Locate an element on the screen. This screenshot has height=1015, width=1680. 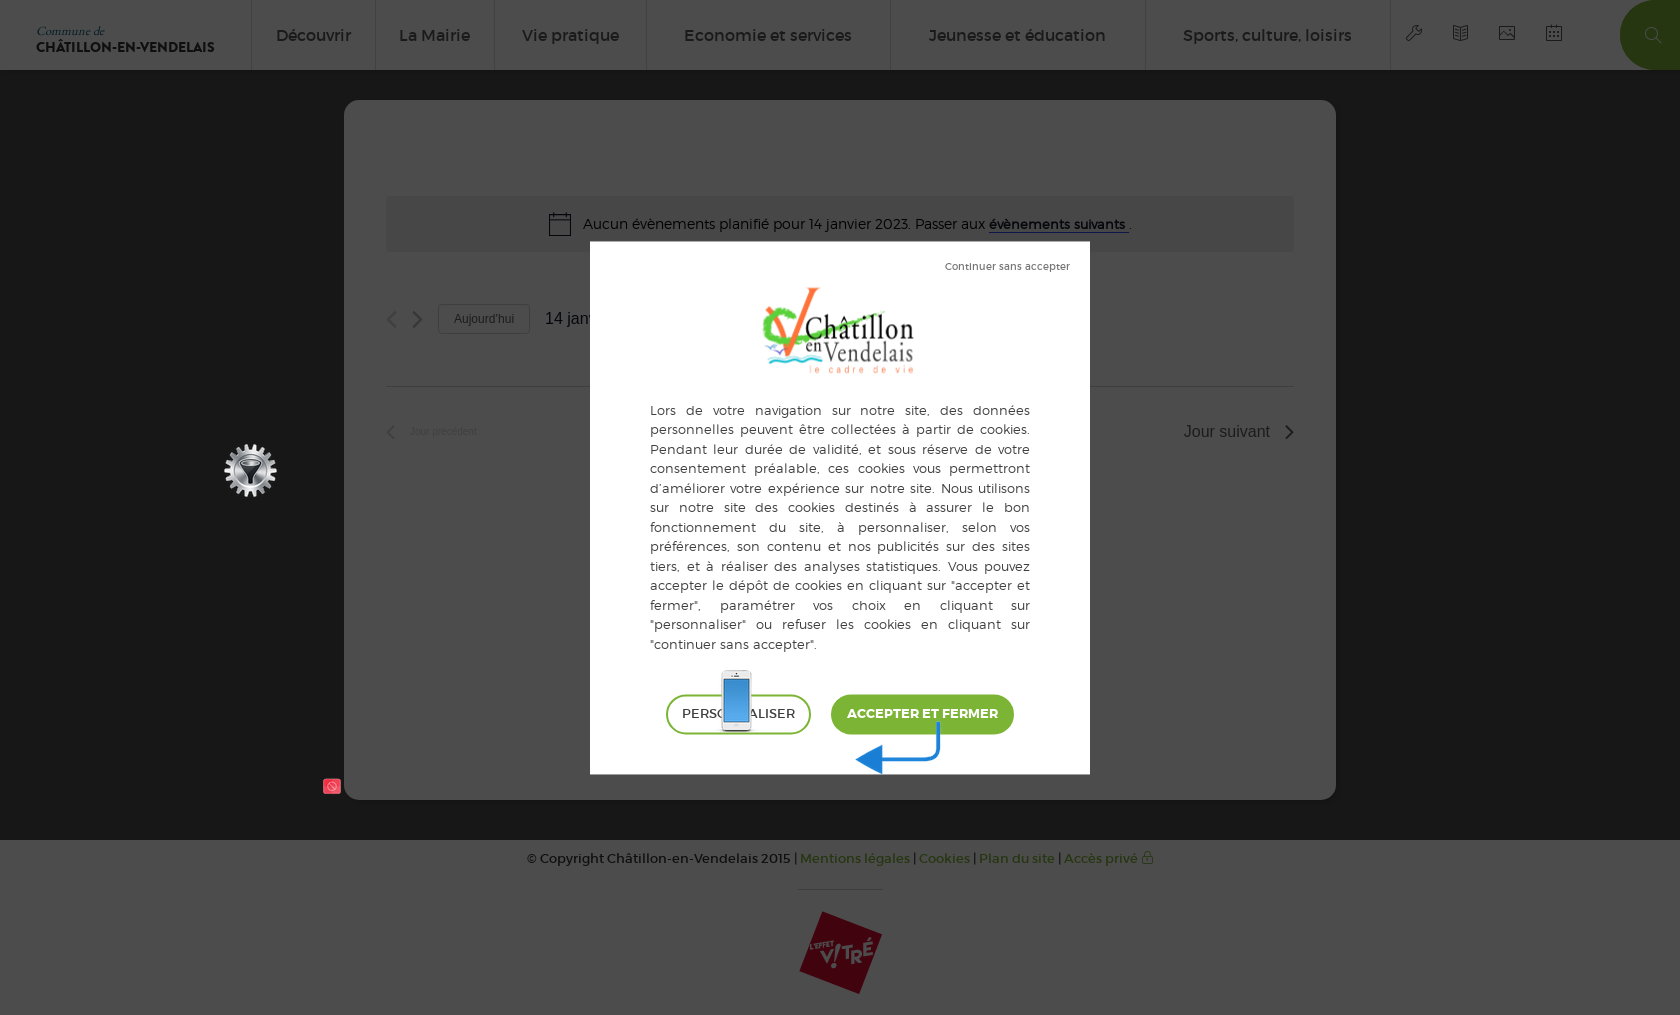
reply to an email message is located at coordinates (896, 747).